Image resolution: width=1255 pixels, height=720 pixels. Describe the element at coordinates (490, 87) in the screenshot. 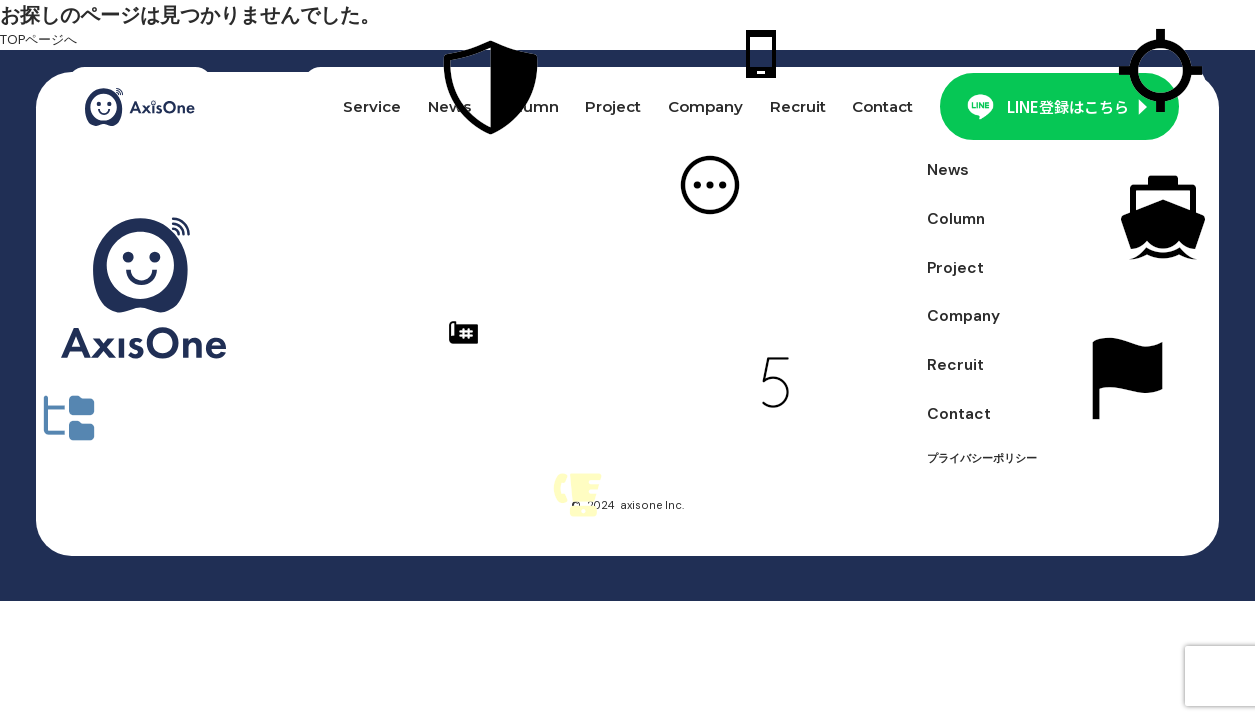

I see `indicates partial security or protection status` at that location.